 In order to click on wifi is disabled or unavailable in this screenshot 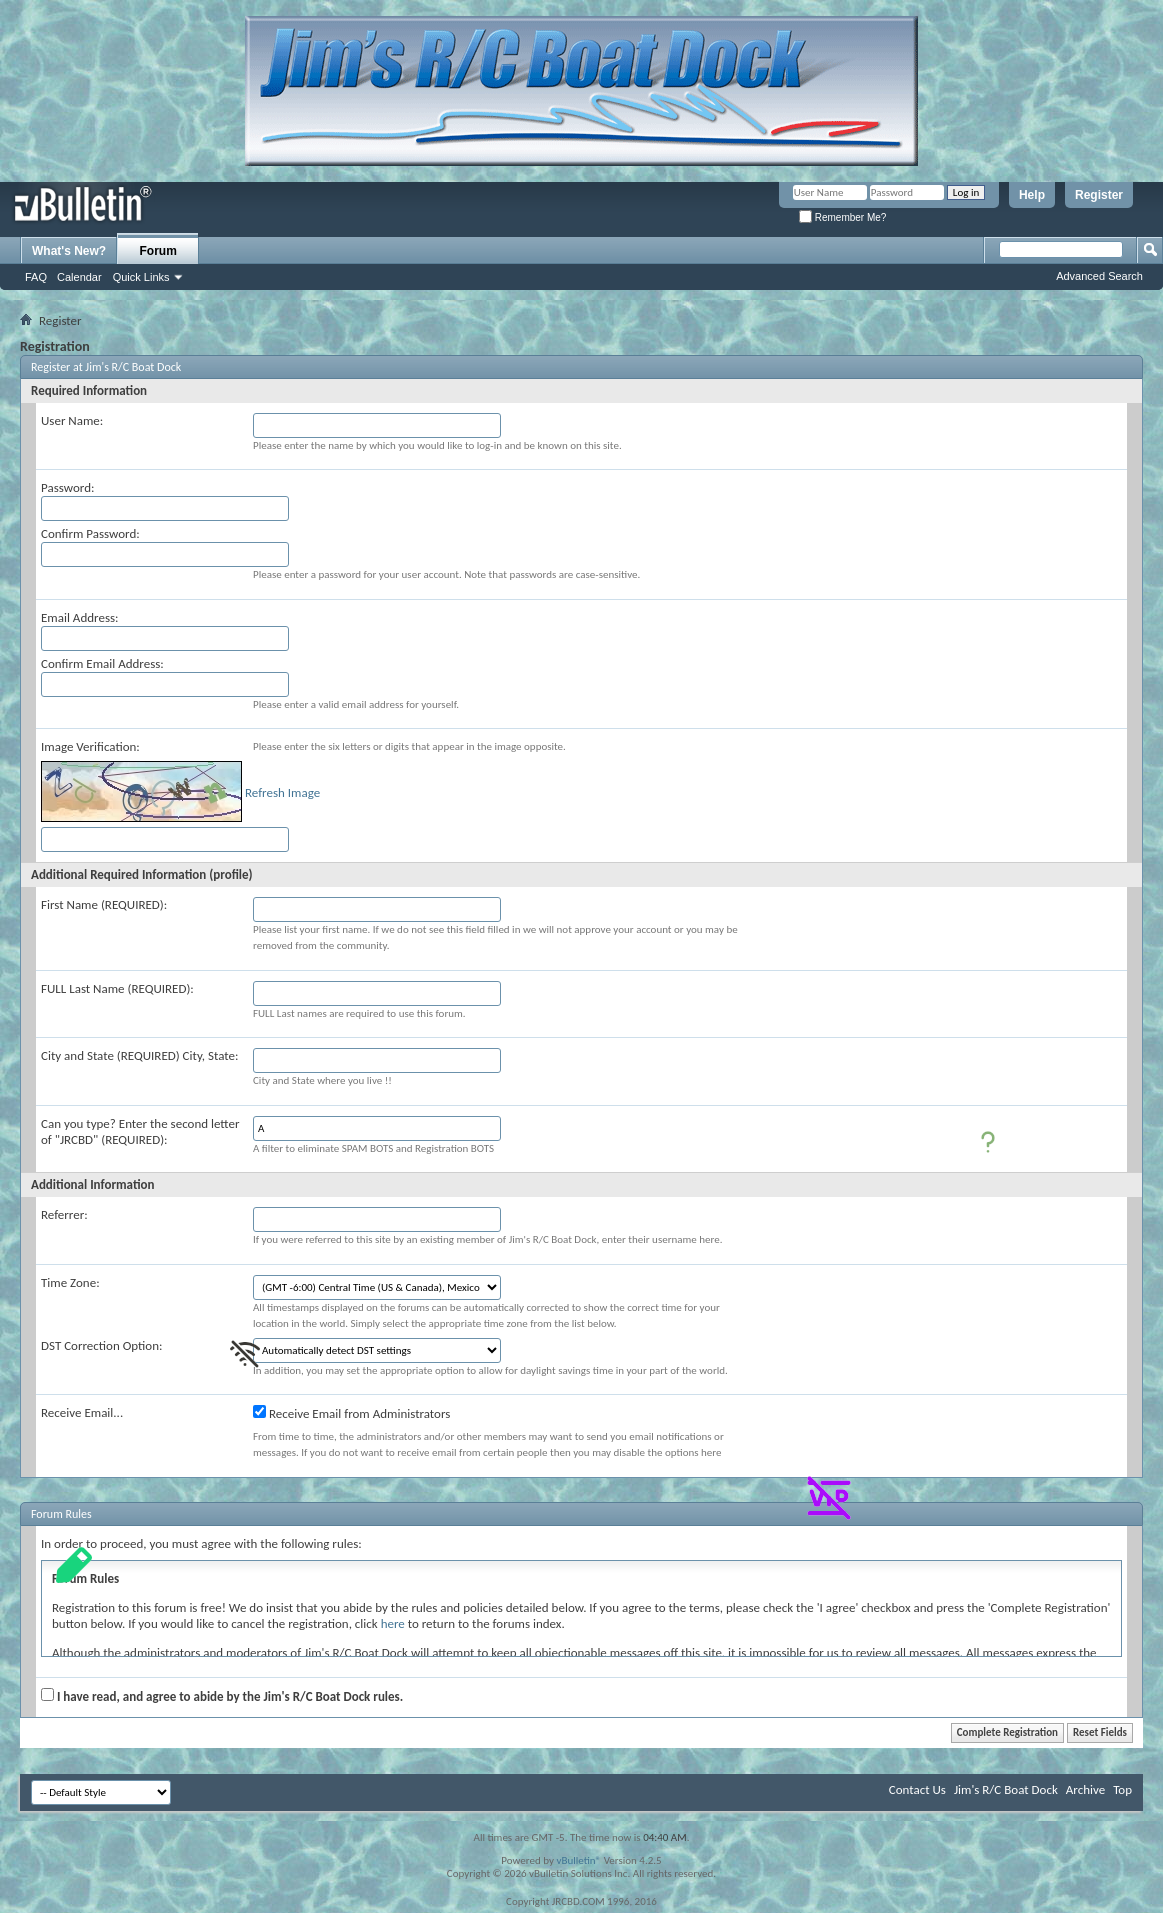, I will do `click(245, 1354)`.